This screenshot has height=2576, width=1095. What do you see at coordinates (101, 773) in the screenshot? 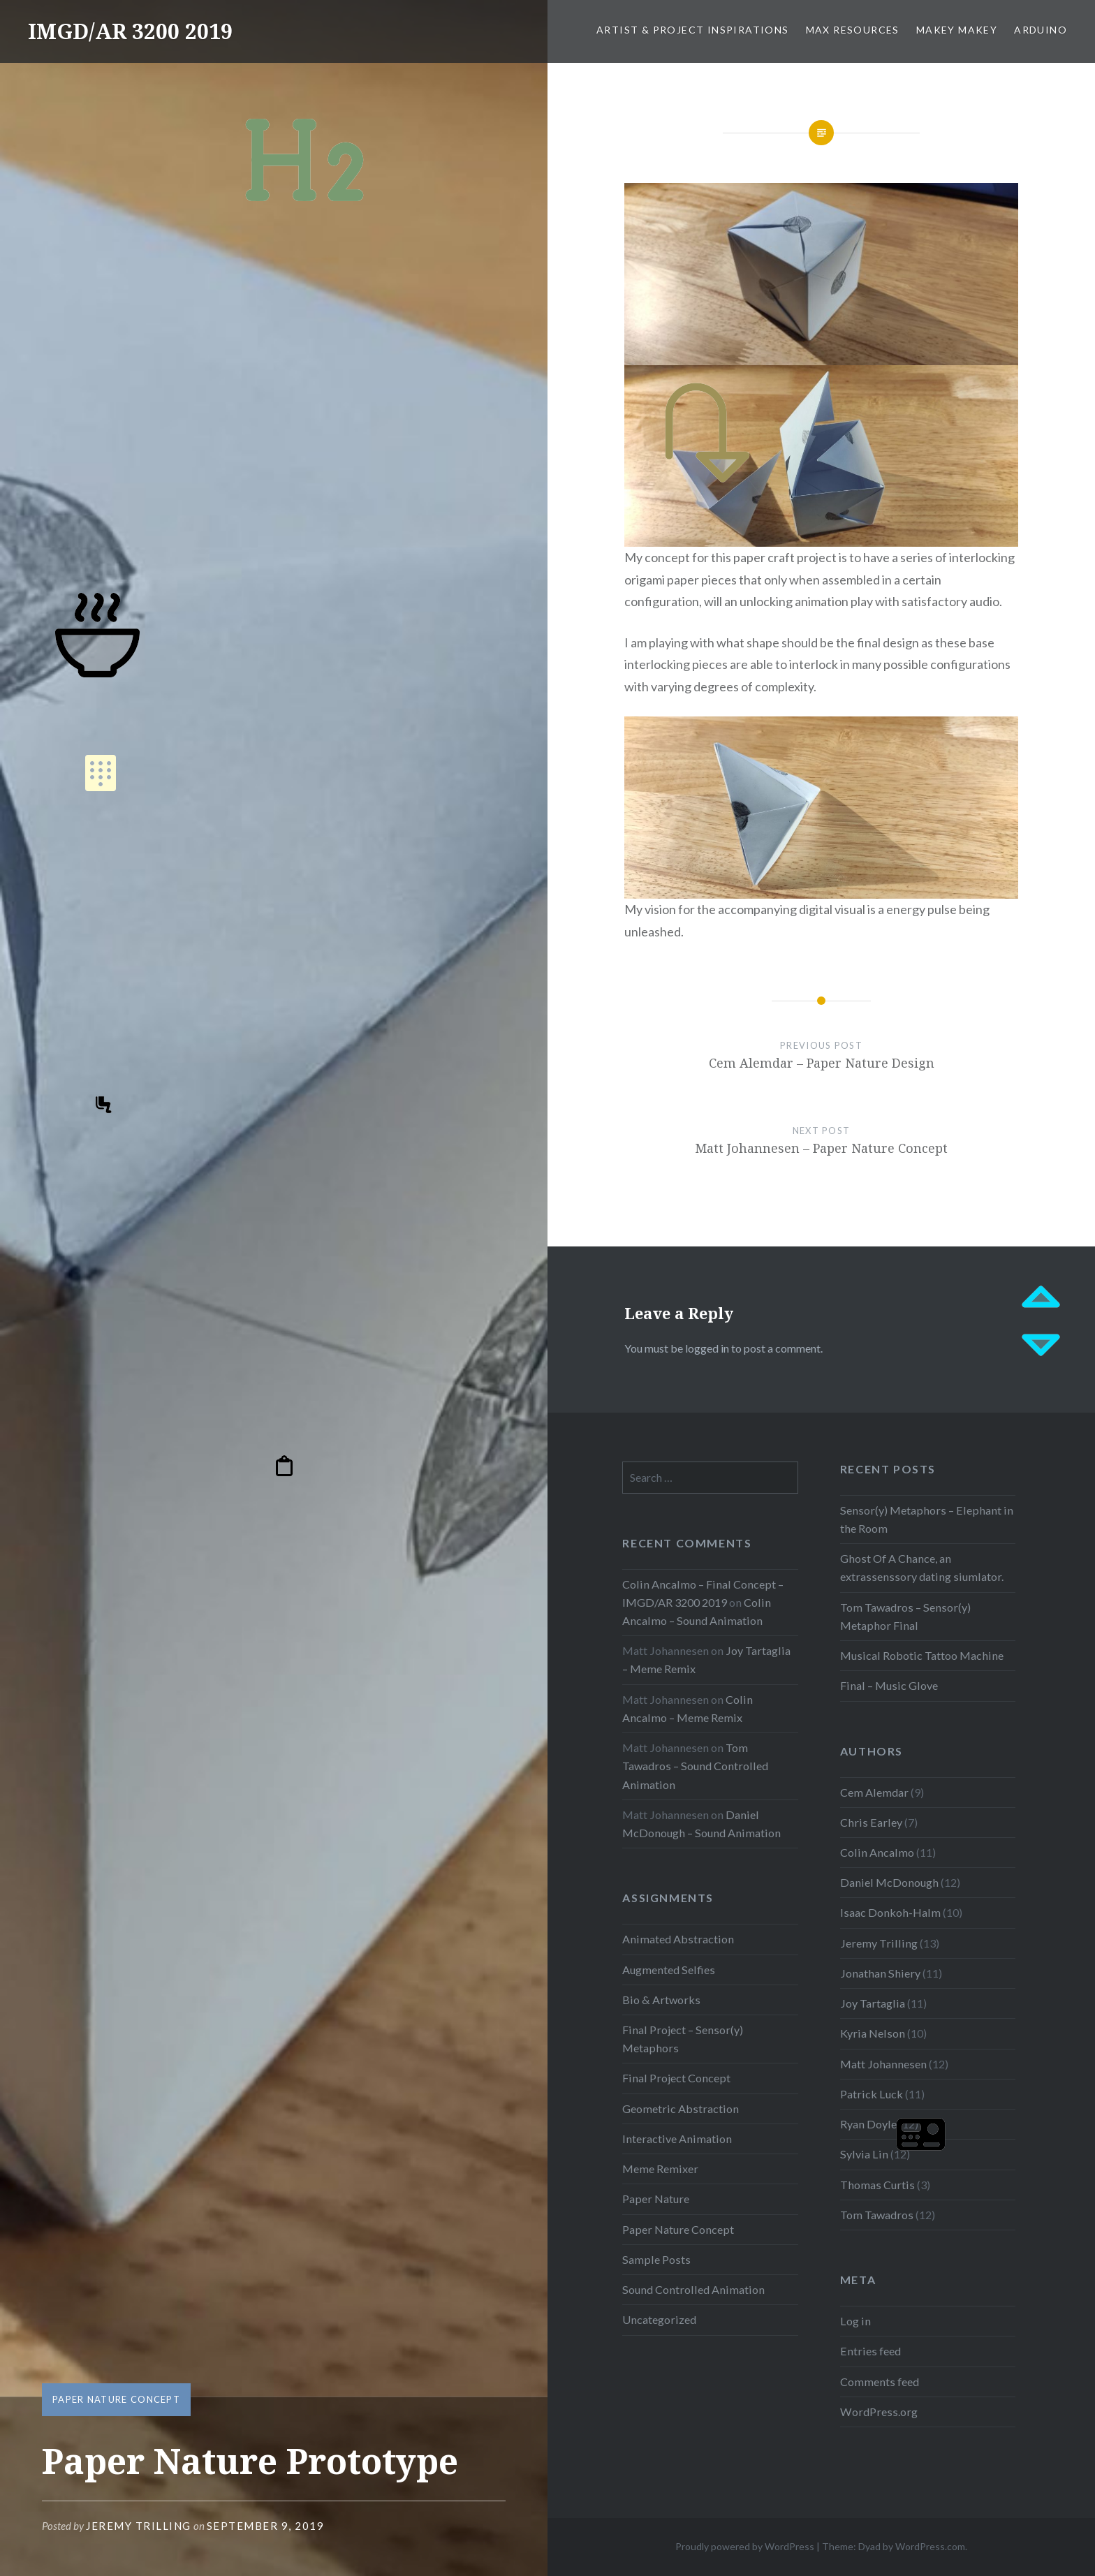
I see `open numeric keypad for input` at bounding box center [101, 773].